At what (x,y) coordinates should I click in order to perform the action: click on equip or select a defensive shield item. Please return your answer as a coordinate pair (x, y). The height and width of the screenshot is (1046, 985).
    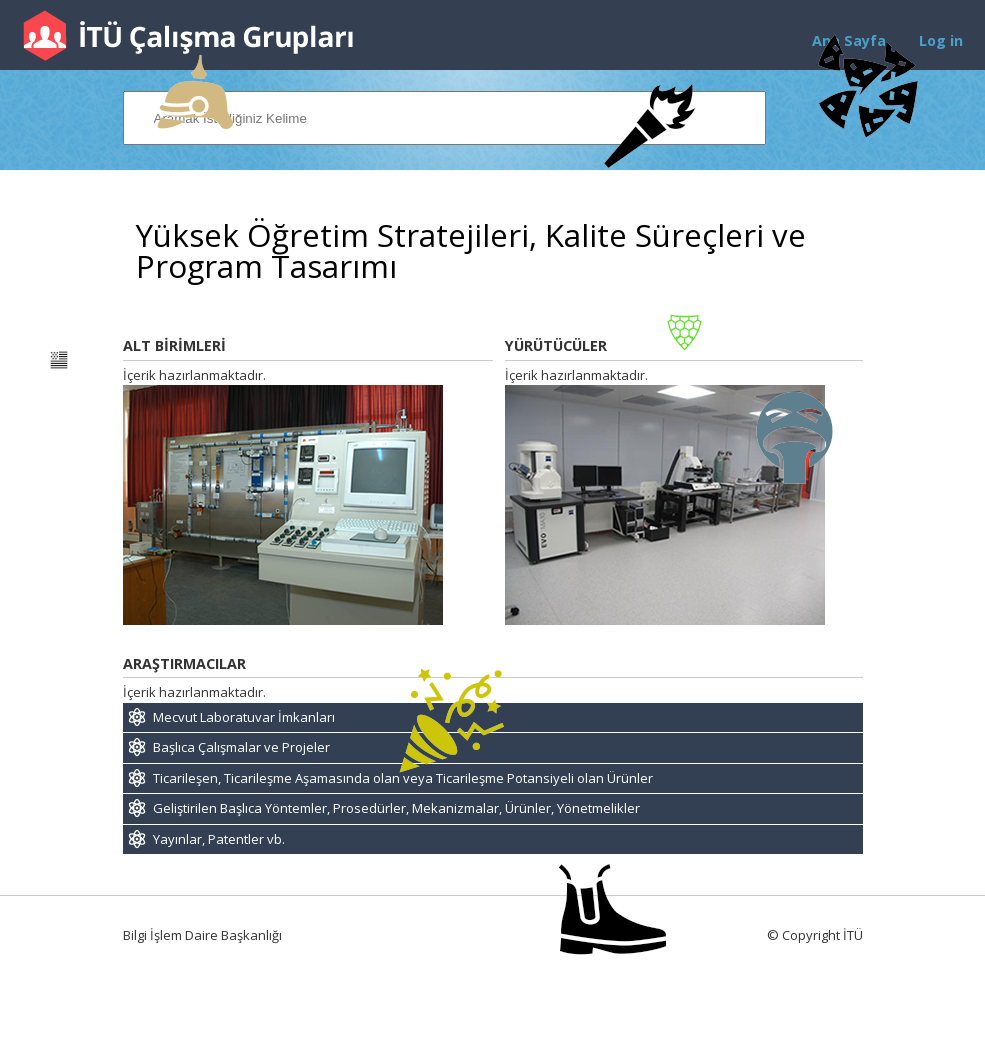
    Looking at the image, I should click on (684, 332).